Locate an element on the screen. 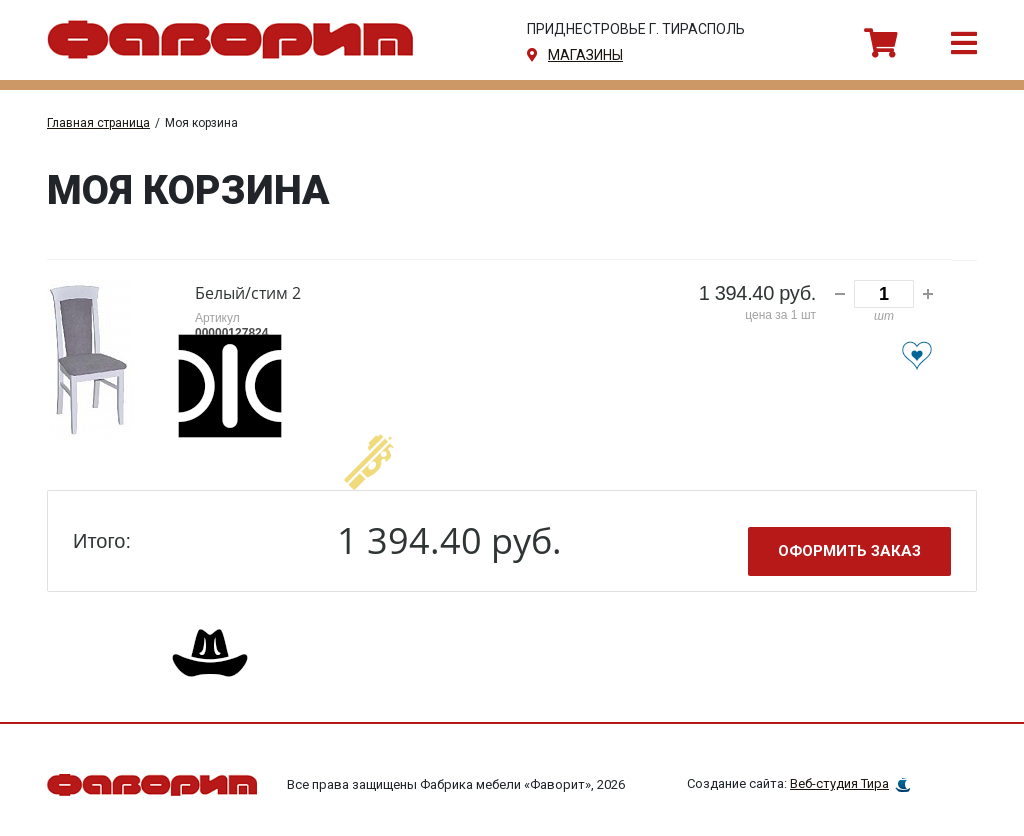  select the P90 submachine gun is located at coordinates (369, 462).